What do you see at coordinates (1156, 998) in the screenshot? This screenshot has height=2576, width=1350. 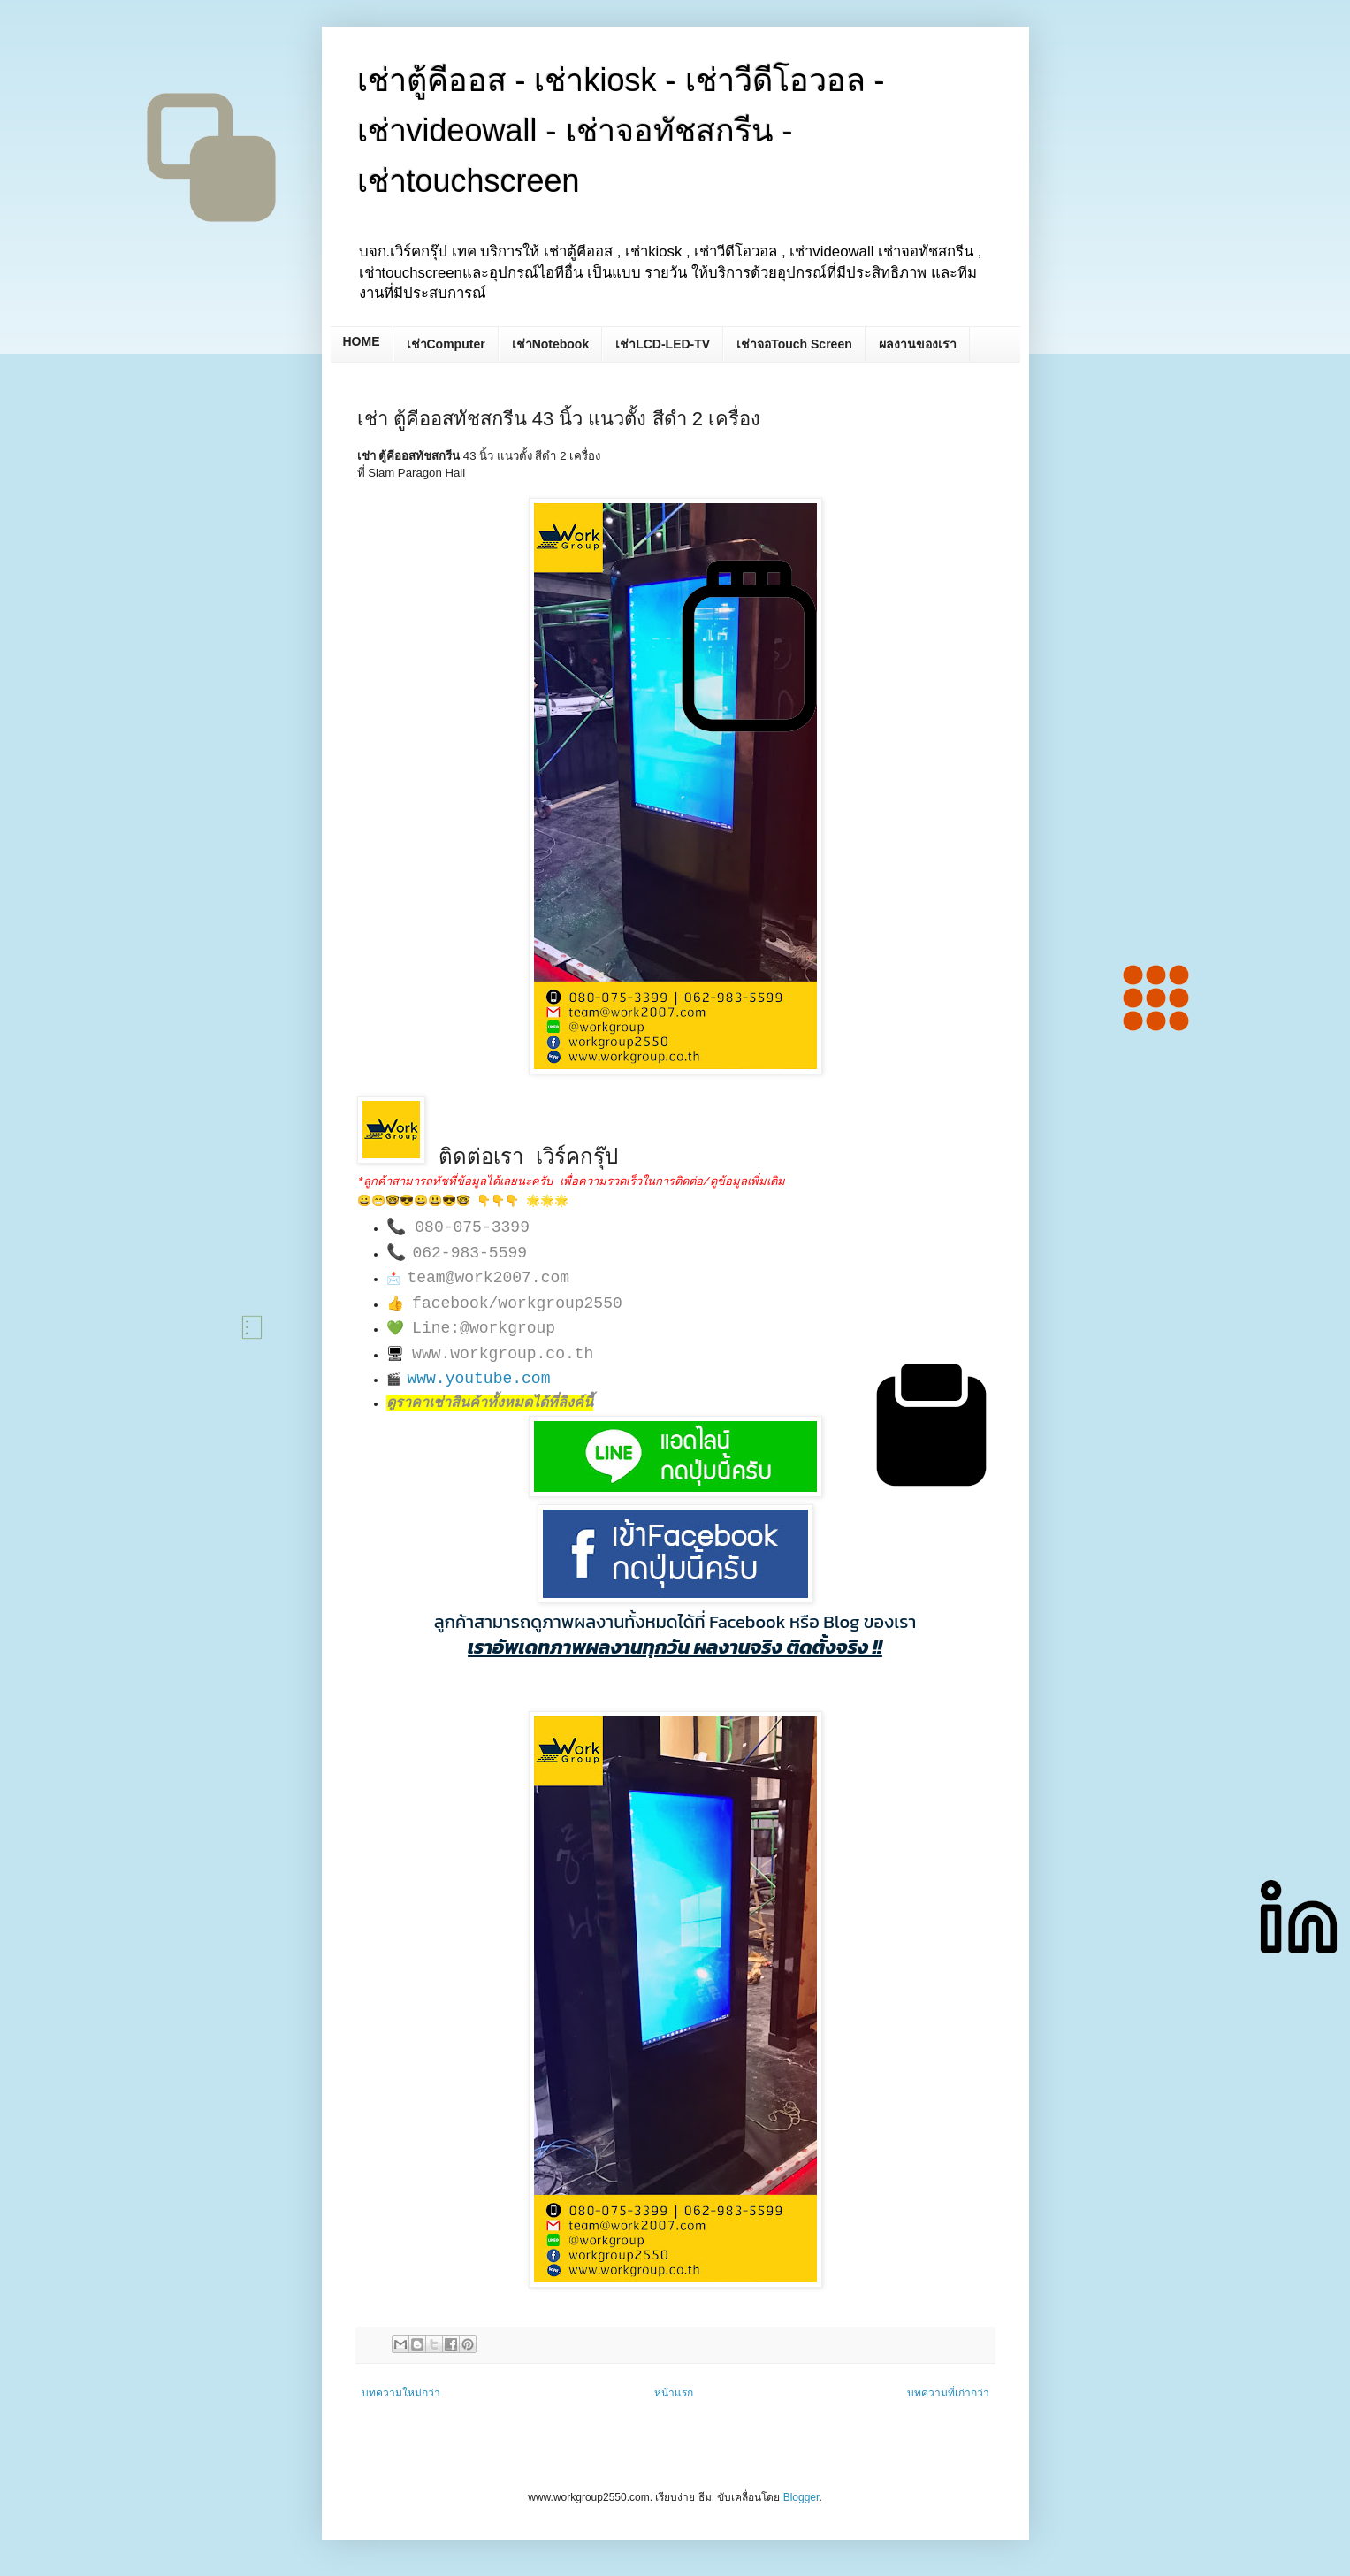 I see `open the dial pad or number input` at bounding box center [1156, 998].